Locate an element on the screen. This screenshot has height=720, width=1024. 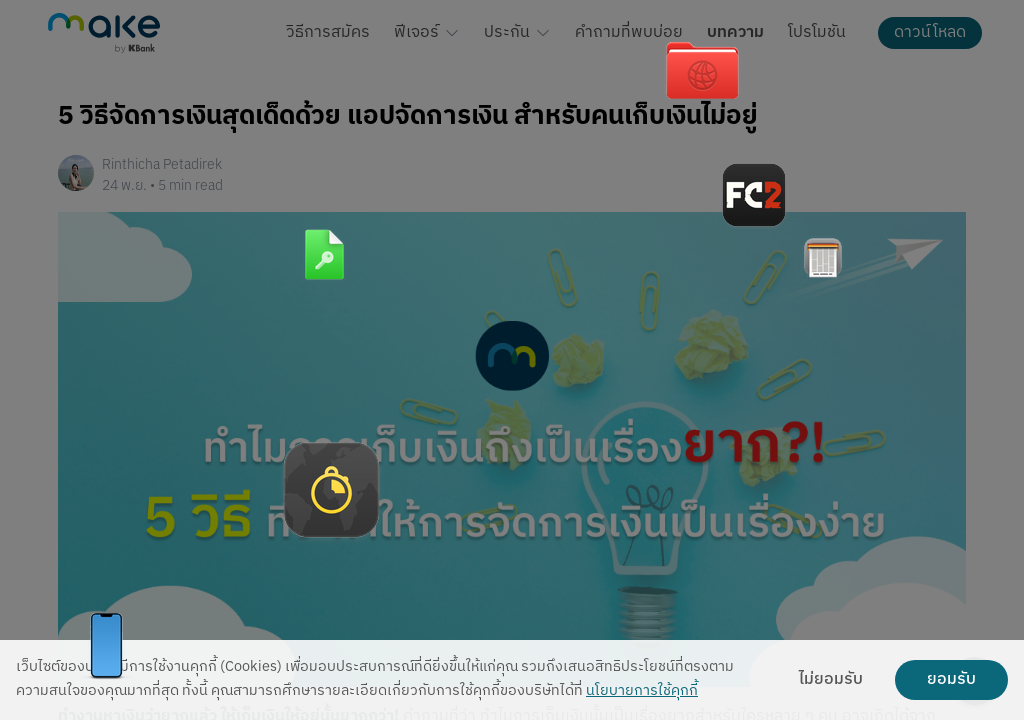
iPhone 13 device icon is located at coordinates (106, 646).